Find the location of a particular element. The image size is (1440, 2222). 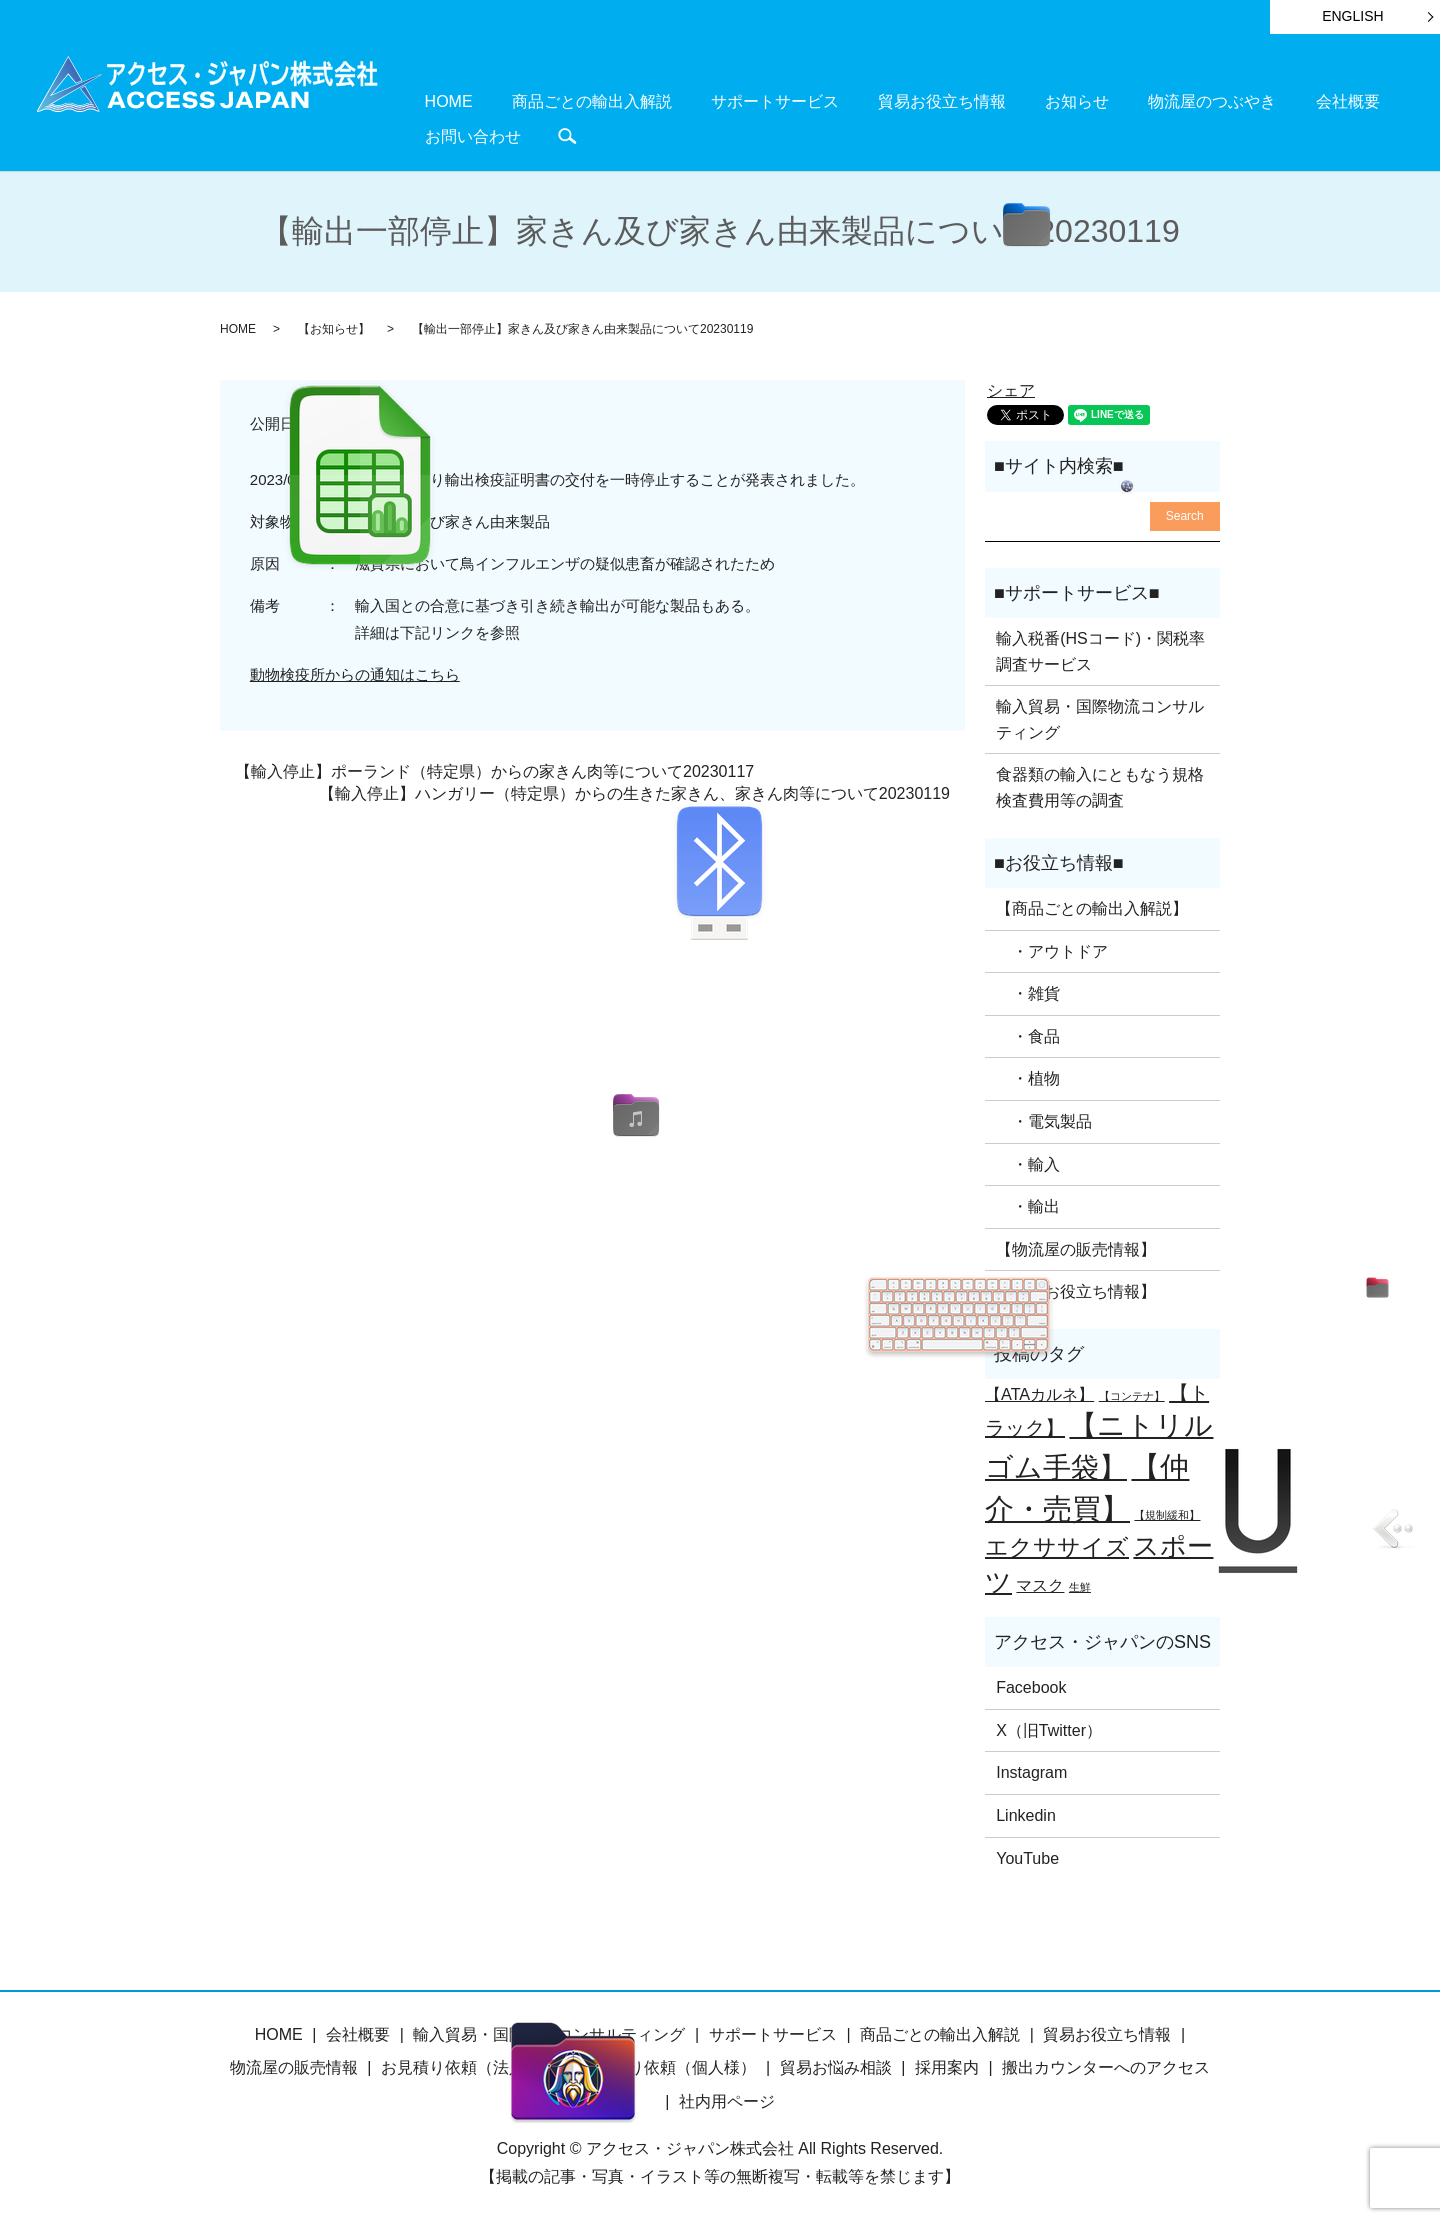

open a libreoffice calc spreadsheet file is located at coordinates (360, 475).